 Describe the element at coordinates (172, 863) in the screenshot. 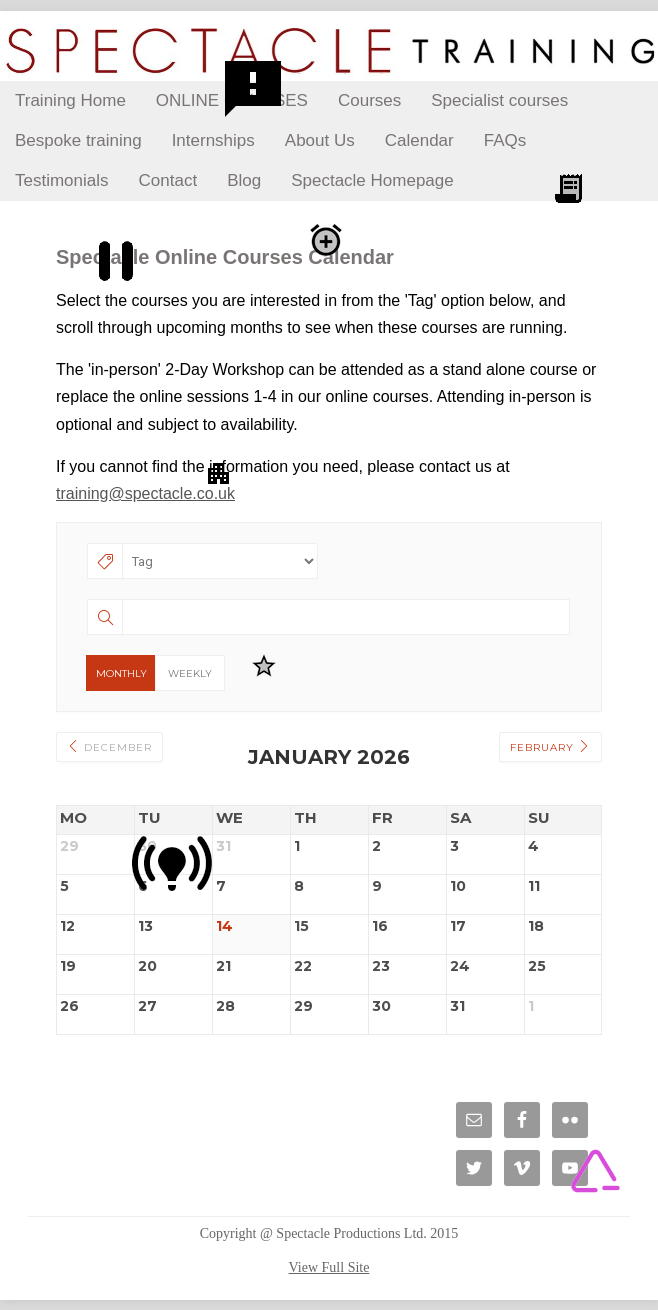

I see `view AI-powered predictions or suggestions` at that location.